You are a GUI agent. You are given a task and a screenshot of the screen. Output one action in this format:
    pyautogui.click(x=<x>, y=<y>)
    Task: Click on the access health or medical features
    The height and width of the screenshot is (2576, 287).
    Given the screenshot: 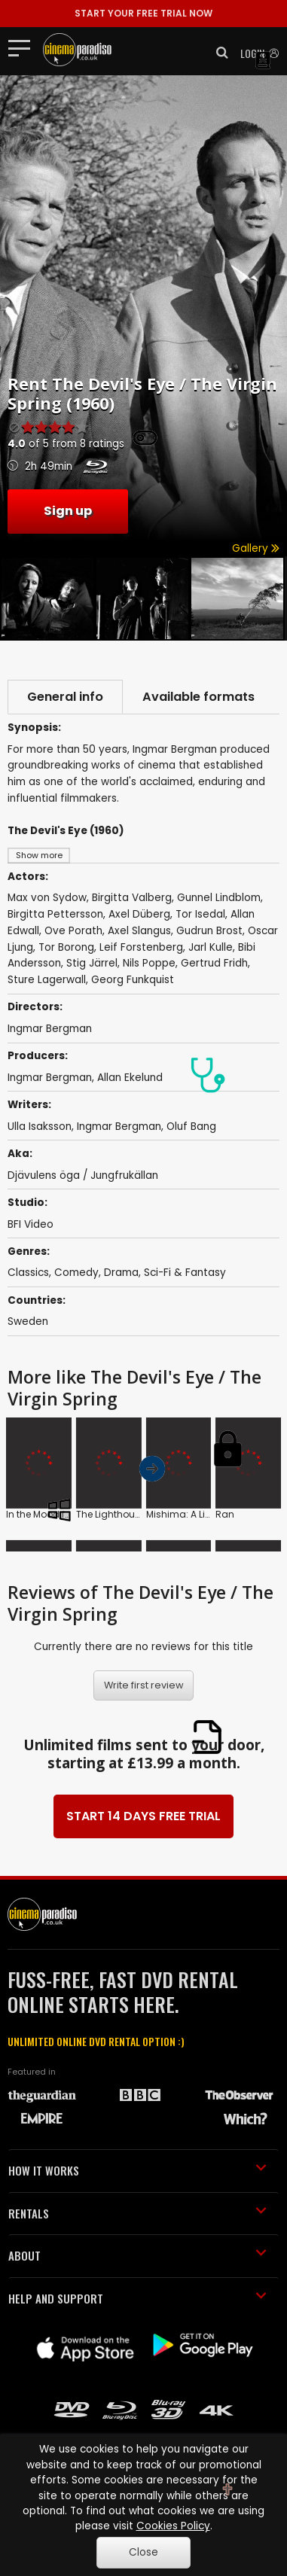 What is the action you would take?
    pyautogui.click(x=206, y=1073)
    